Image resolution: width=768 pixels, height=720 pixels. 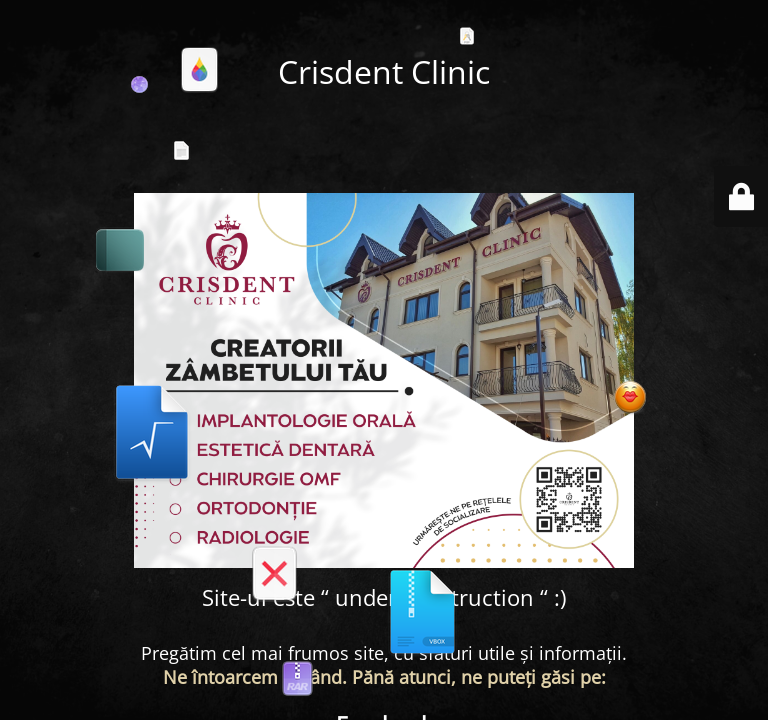 What do you see at coordinates (152, 434) in the screenshot?
I see `a root data file or scientific dataset document` at bounding box center [152, 434].